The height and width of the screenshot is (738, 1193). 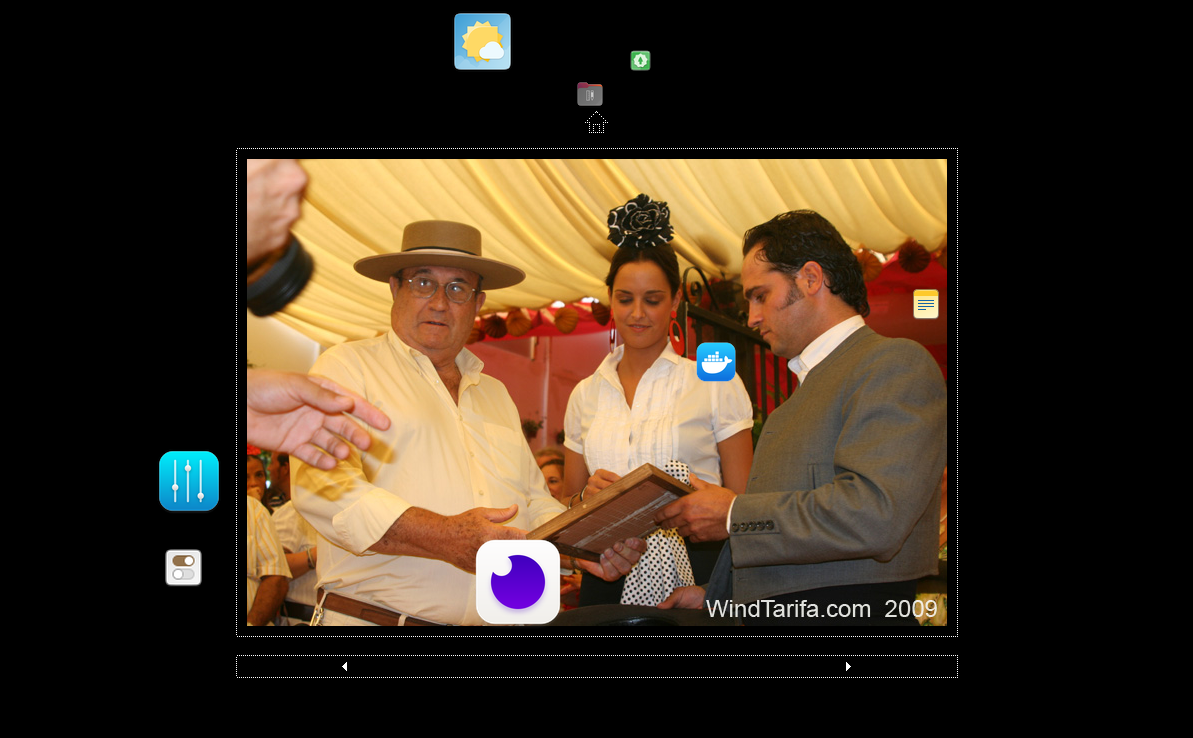 I want to click on open system settings or preferences, so click(x=183, y=567).